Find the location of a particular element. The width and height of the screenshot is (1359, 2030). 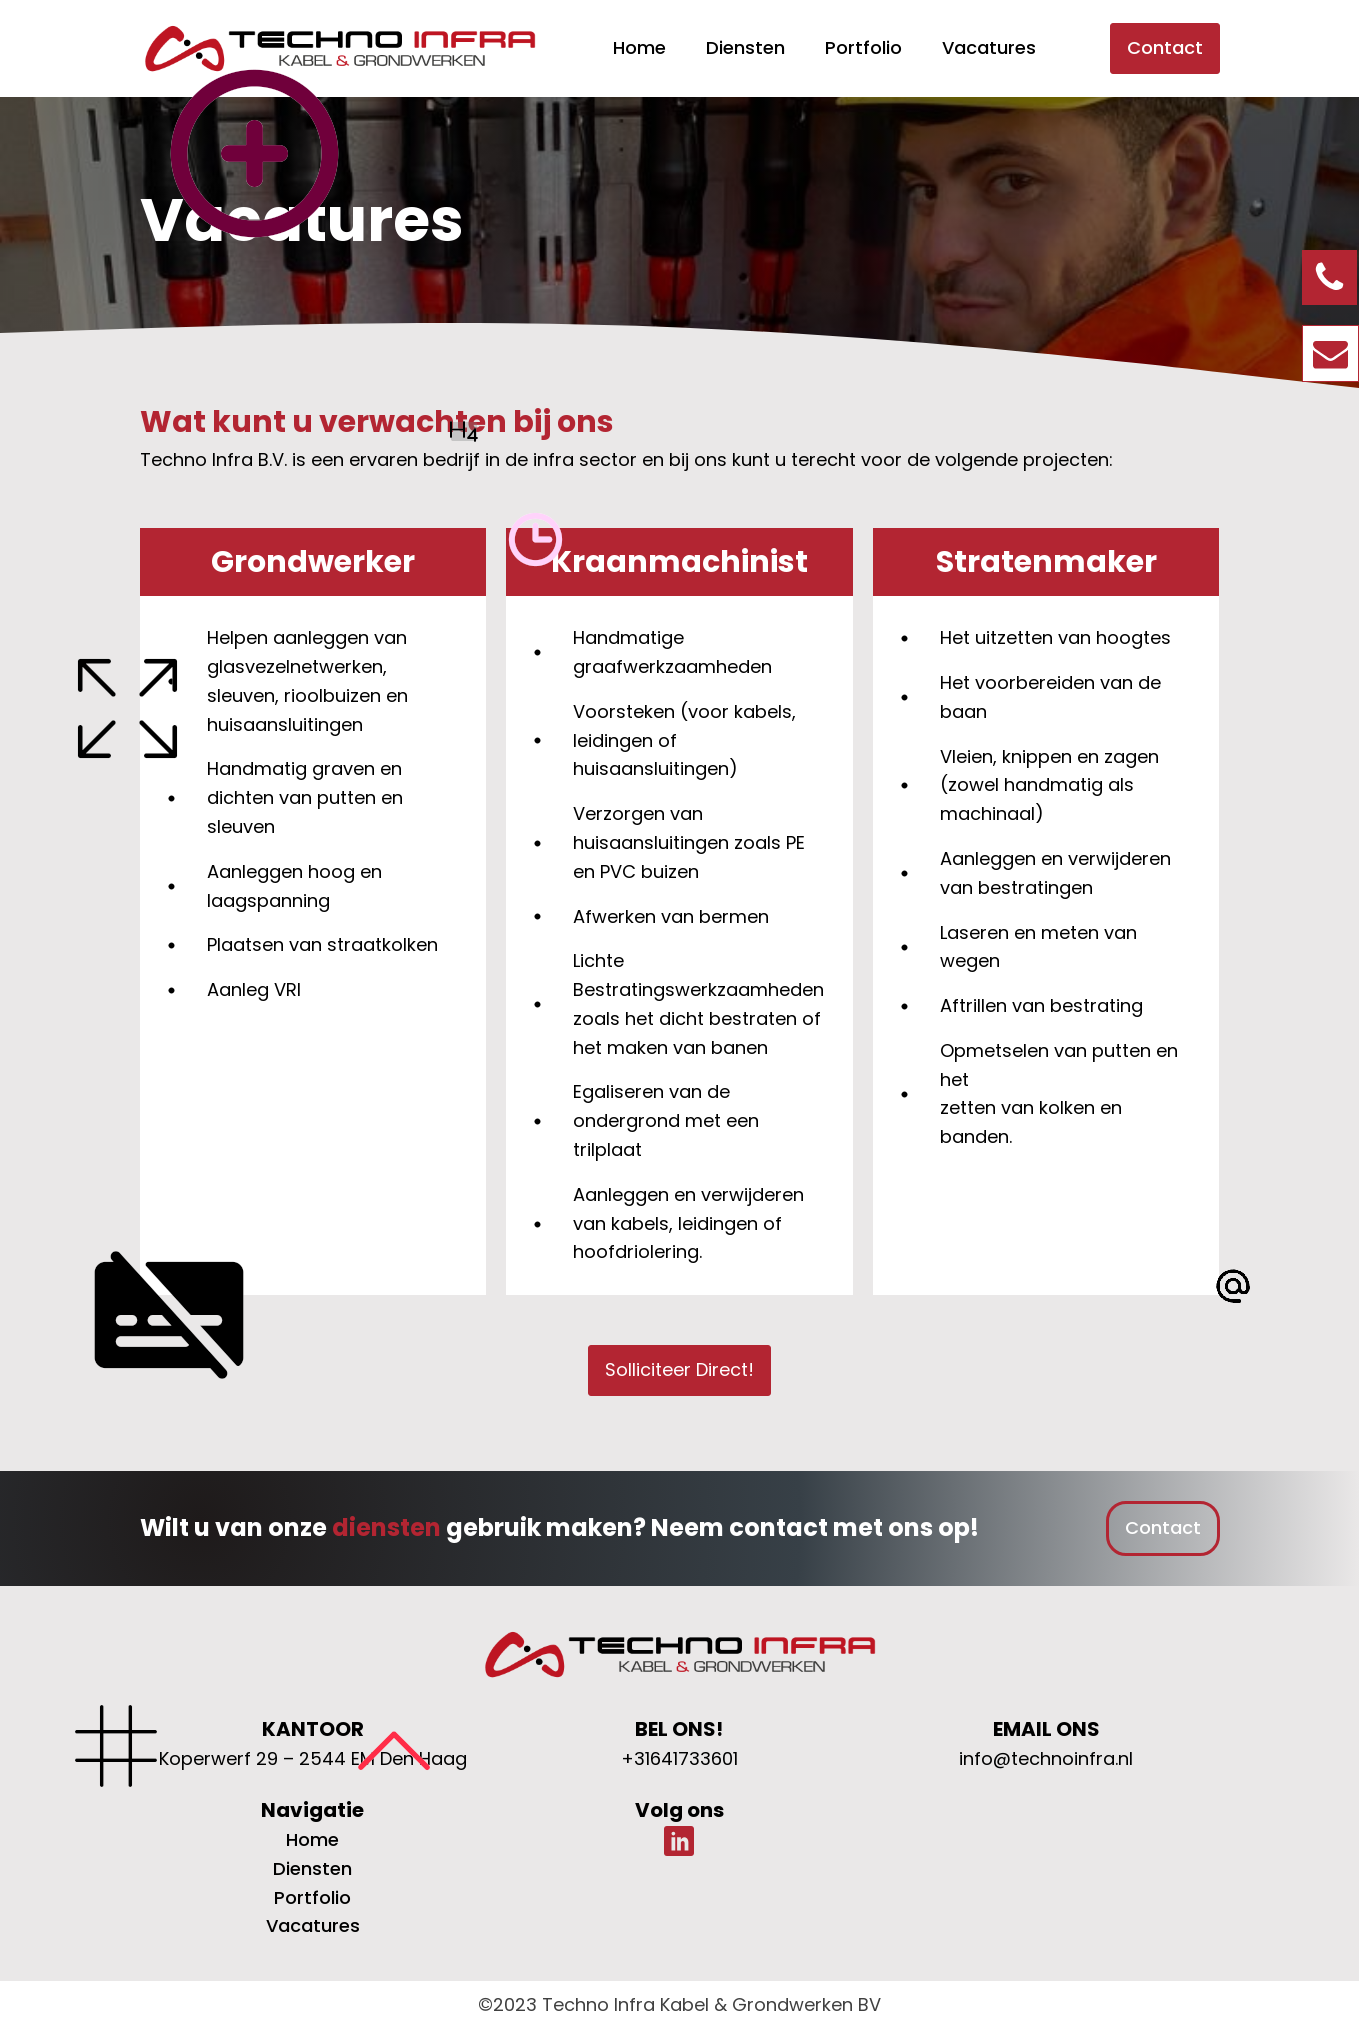

format text as heading level 4 is located at coordinates (462, 431).